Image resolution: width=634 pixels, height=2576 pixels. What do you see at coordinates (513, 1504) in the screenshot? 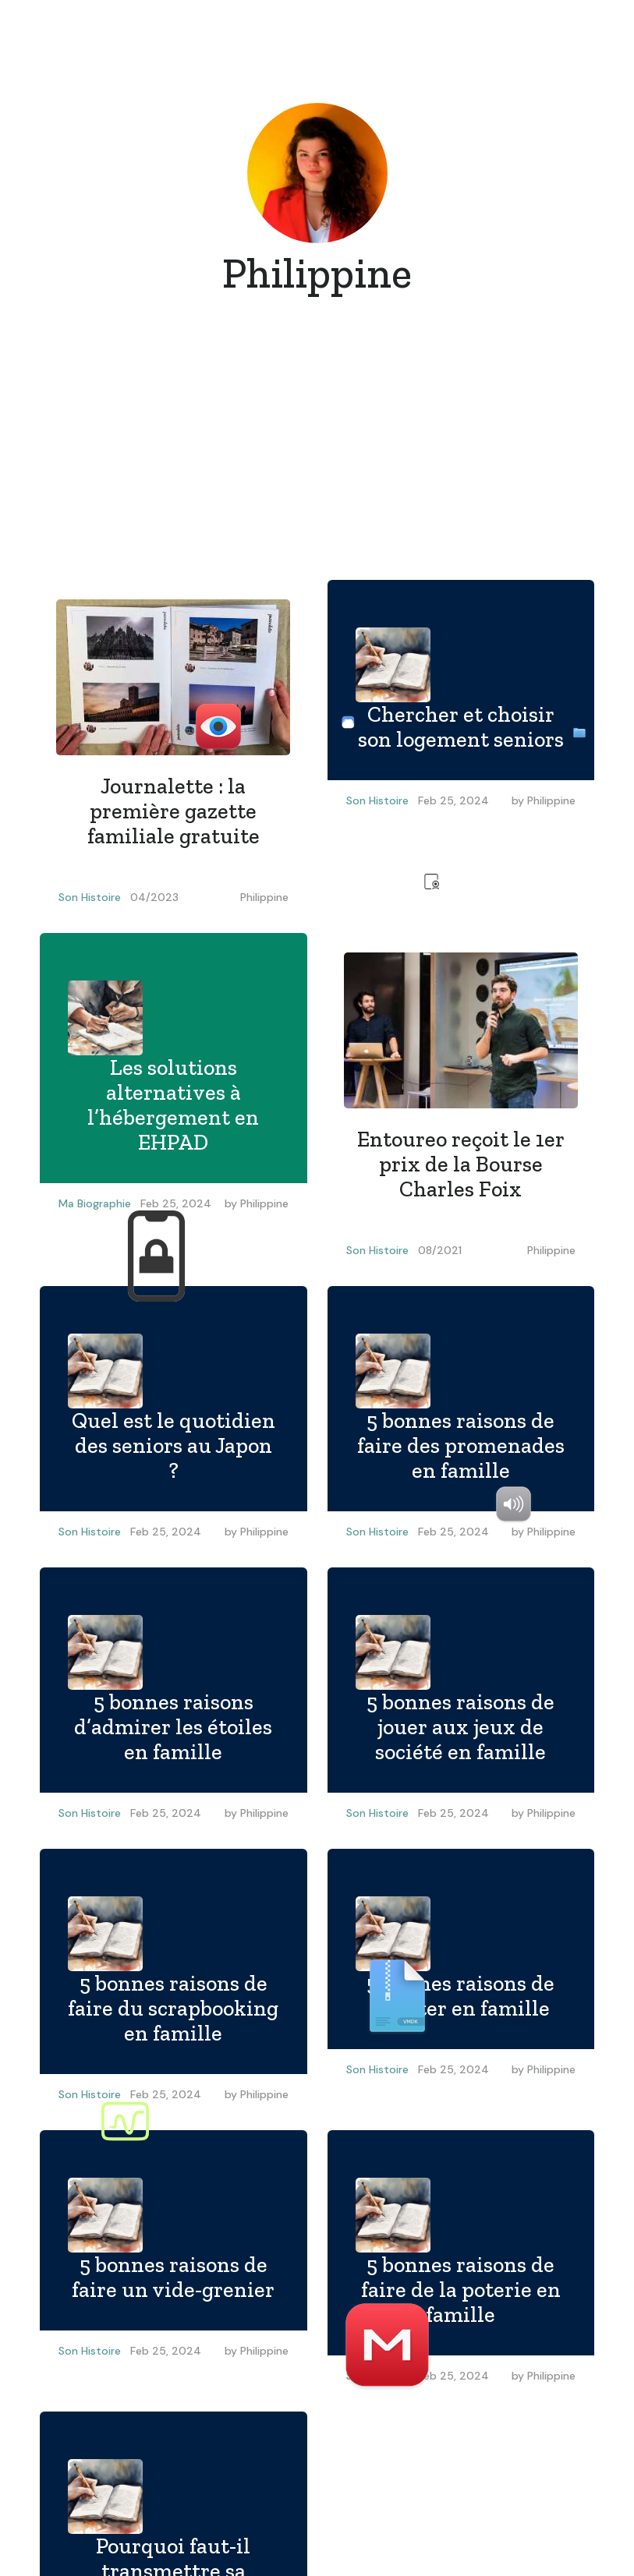
I see `open sound preferences` at bounding box center [513, 1504].